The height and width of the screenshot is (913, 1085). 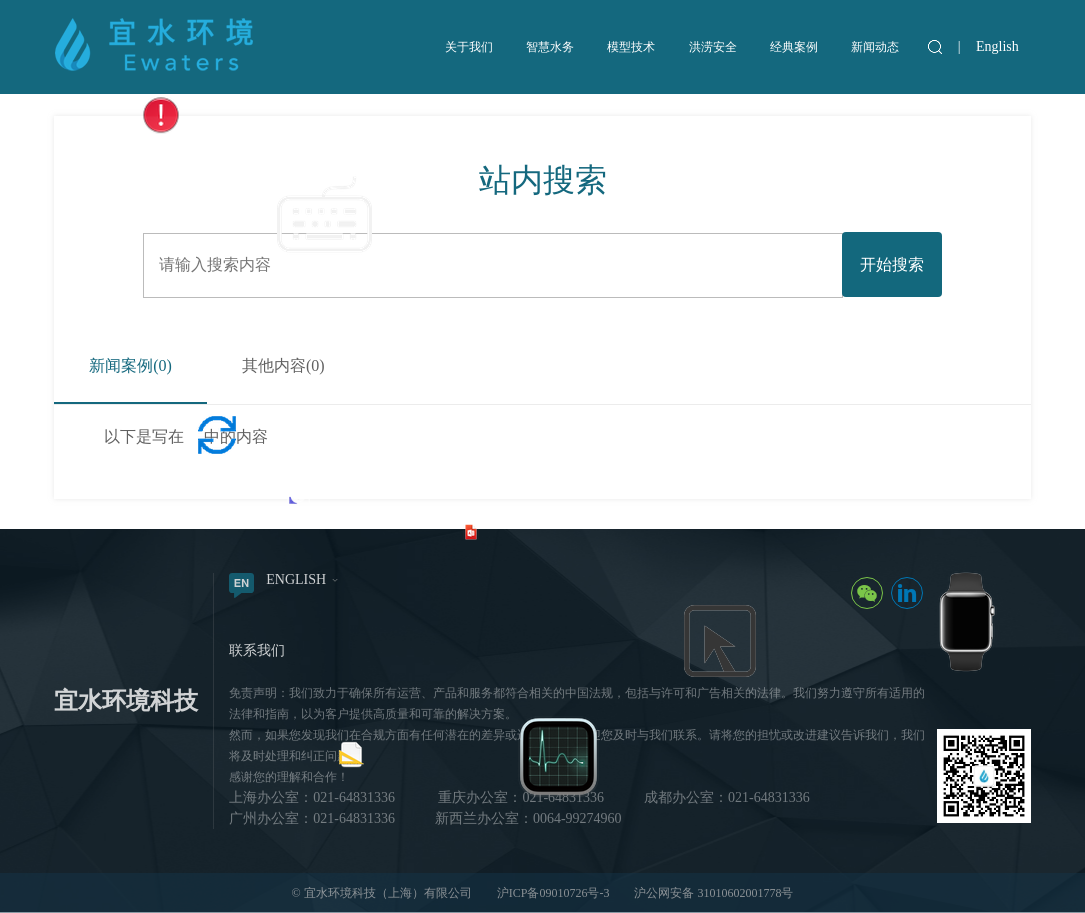 What do you see at coordinates (351, 754) in the screenshot?
I see `configure page layout settings` at bounding box center [351, 754].